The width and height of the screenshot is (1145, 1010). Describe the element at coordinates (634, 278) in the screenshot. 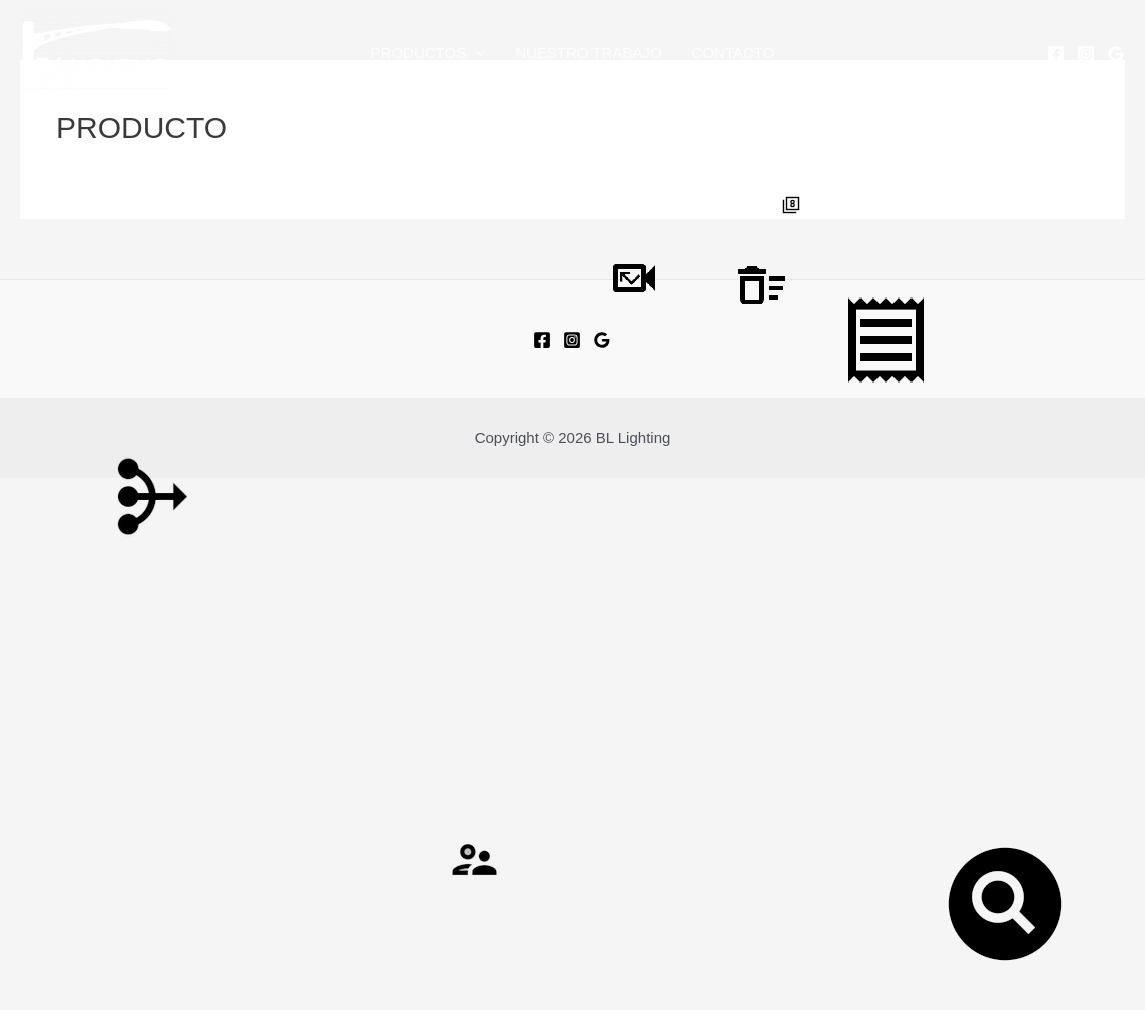

I see `indicates a missed video call` at that location.